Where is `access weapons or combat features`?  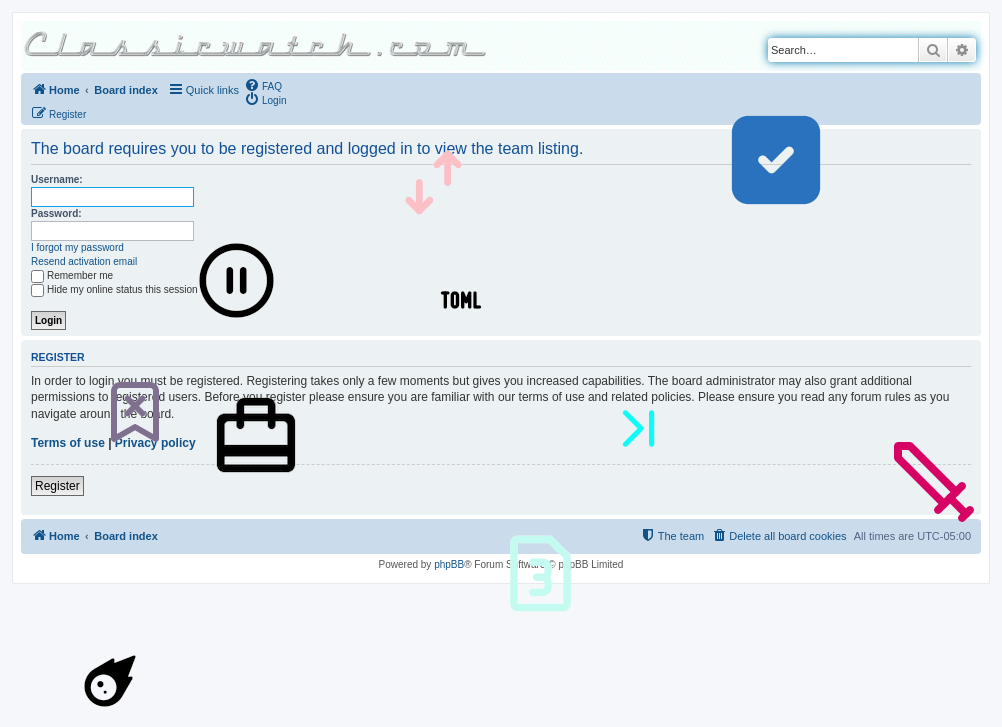
access weapons or combat features is located at coordinates (934, 482).